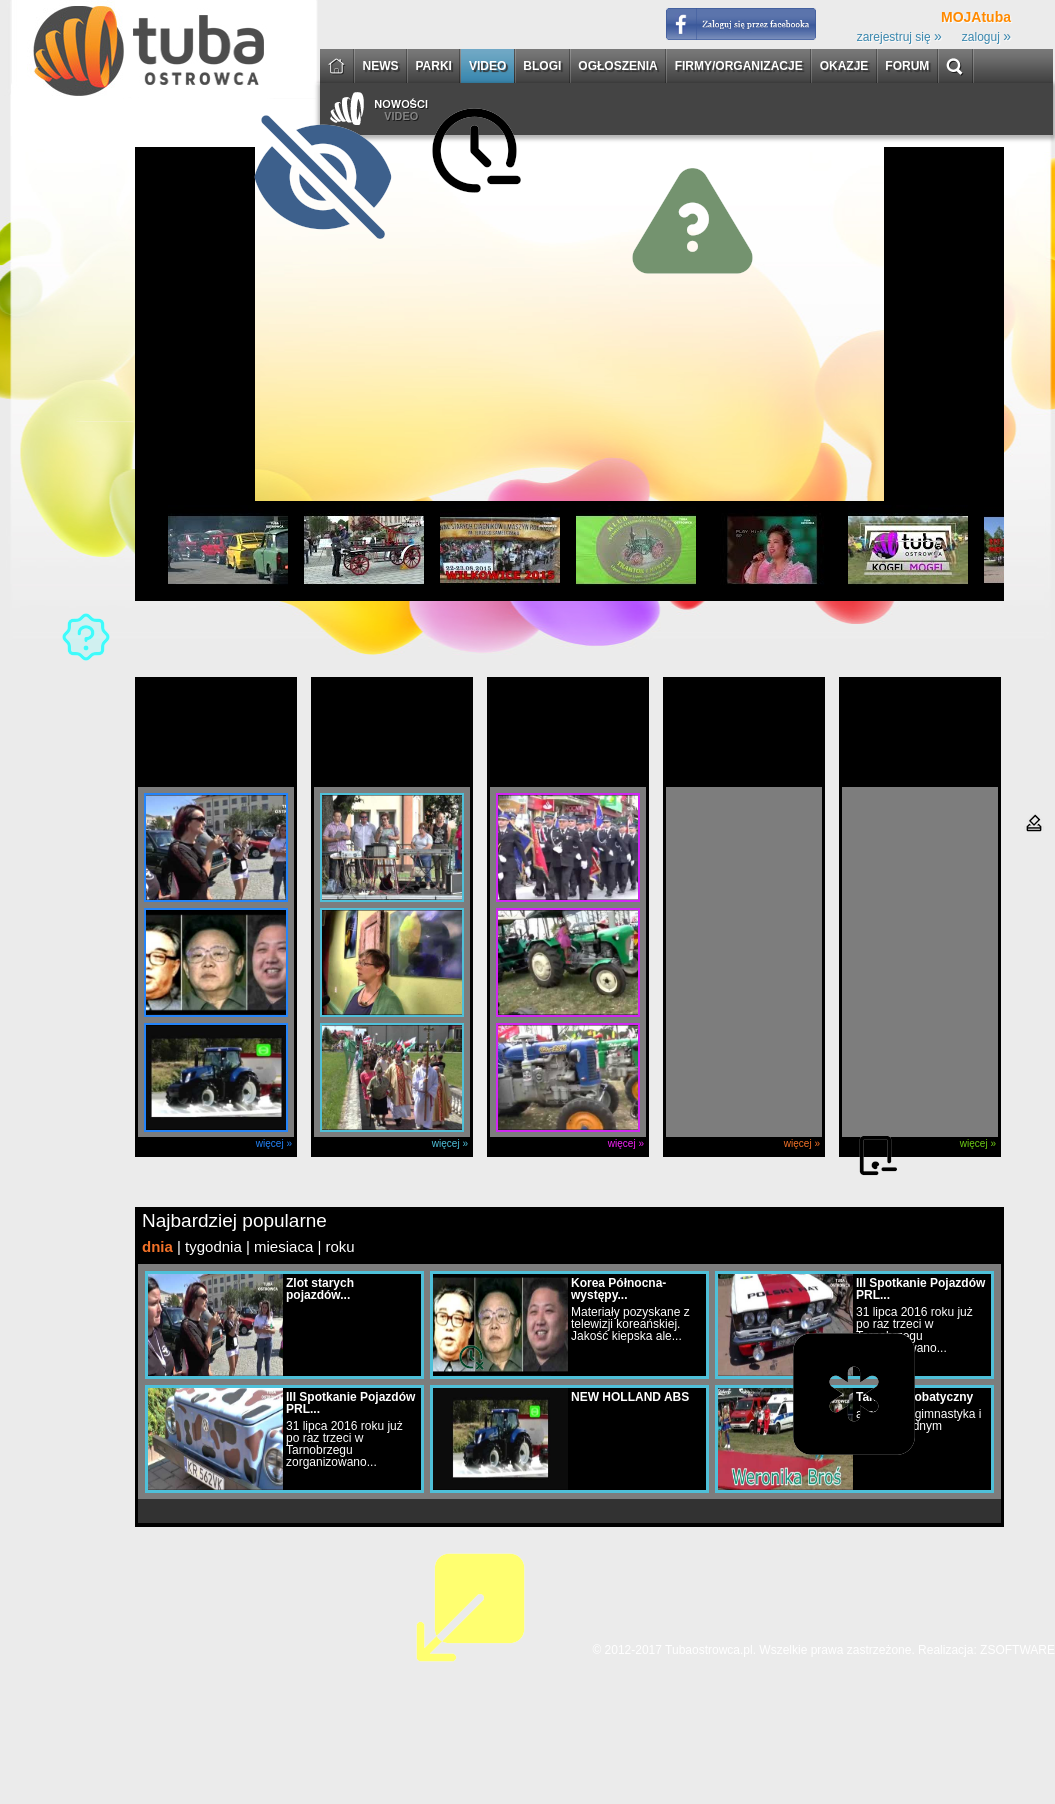  I want to click on hide password or sensitive content, so click(323, 177).